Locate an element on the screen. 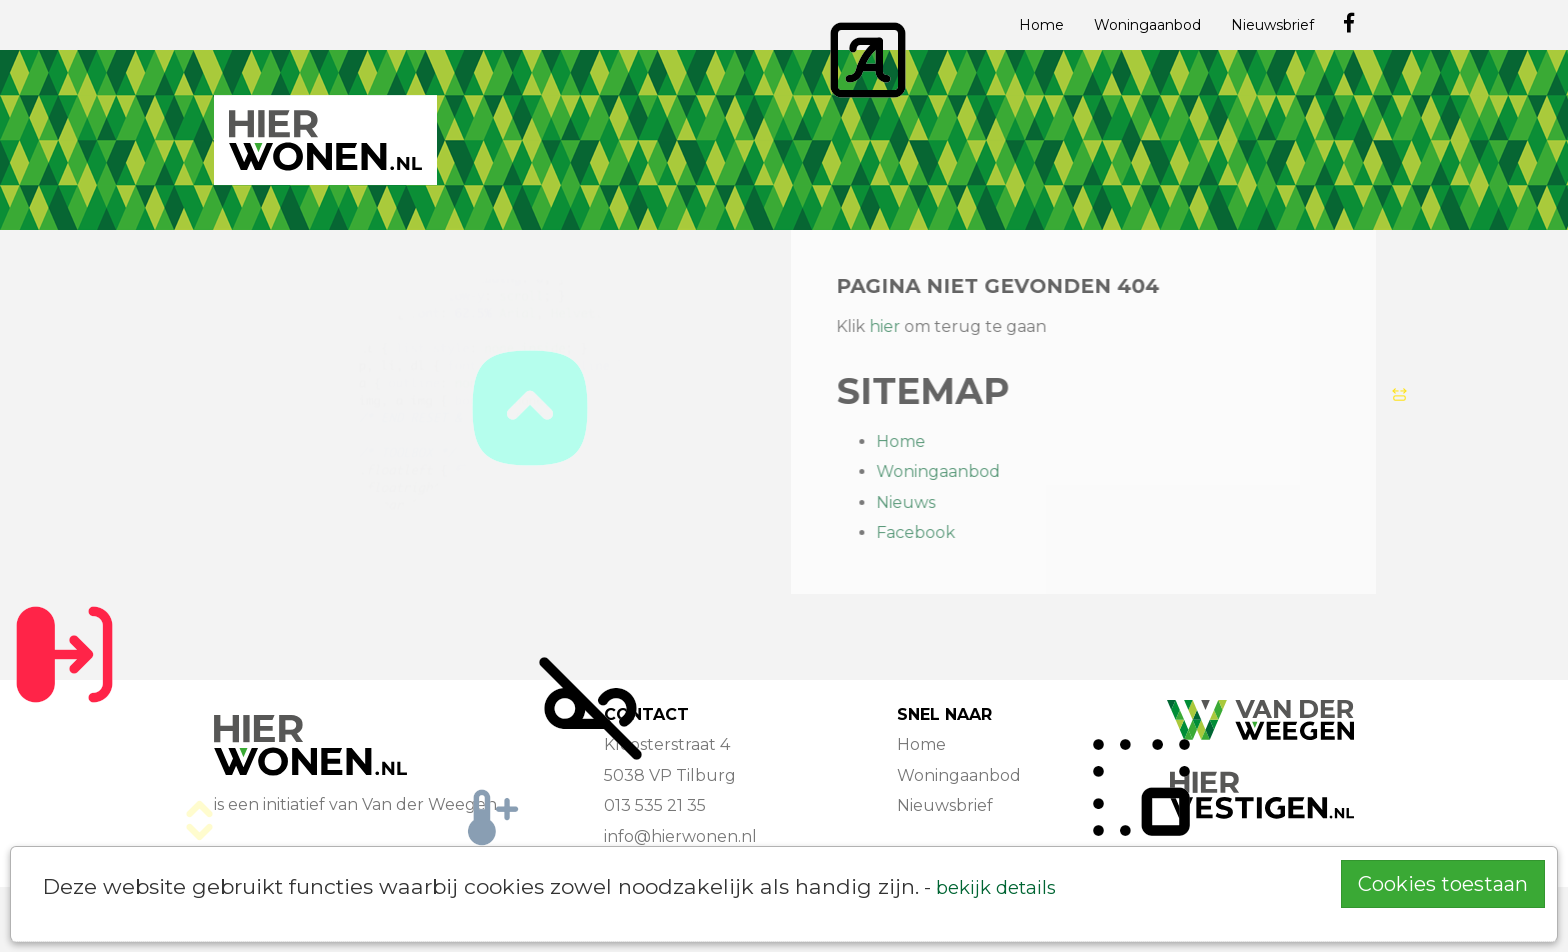 The height and width of the screenshot is (952, 1568). change font or typeface settings is located at coordinates (868, 60).